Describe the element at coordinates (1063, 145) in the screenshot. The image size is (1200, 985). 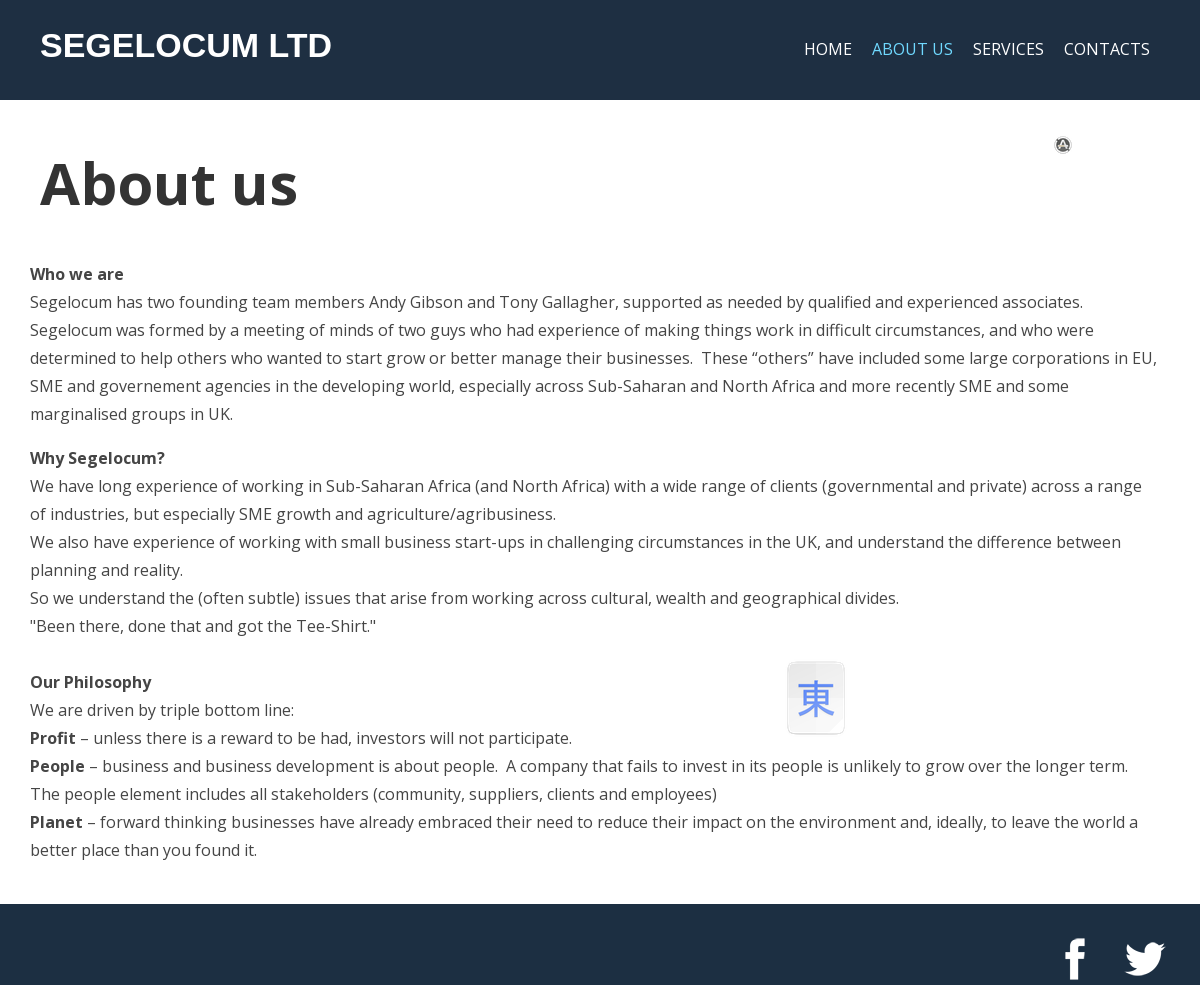
I see `open the software updater application` at that location.